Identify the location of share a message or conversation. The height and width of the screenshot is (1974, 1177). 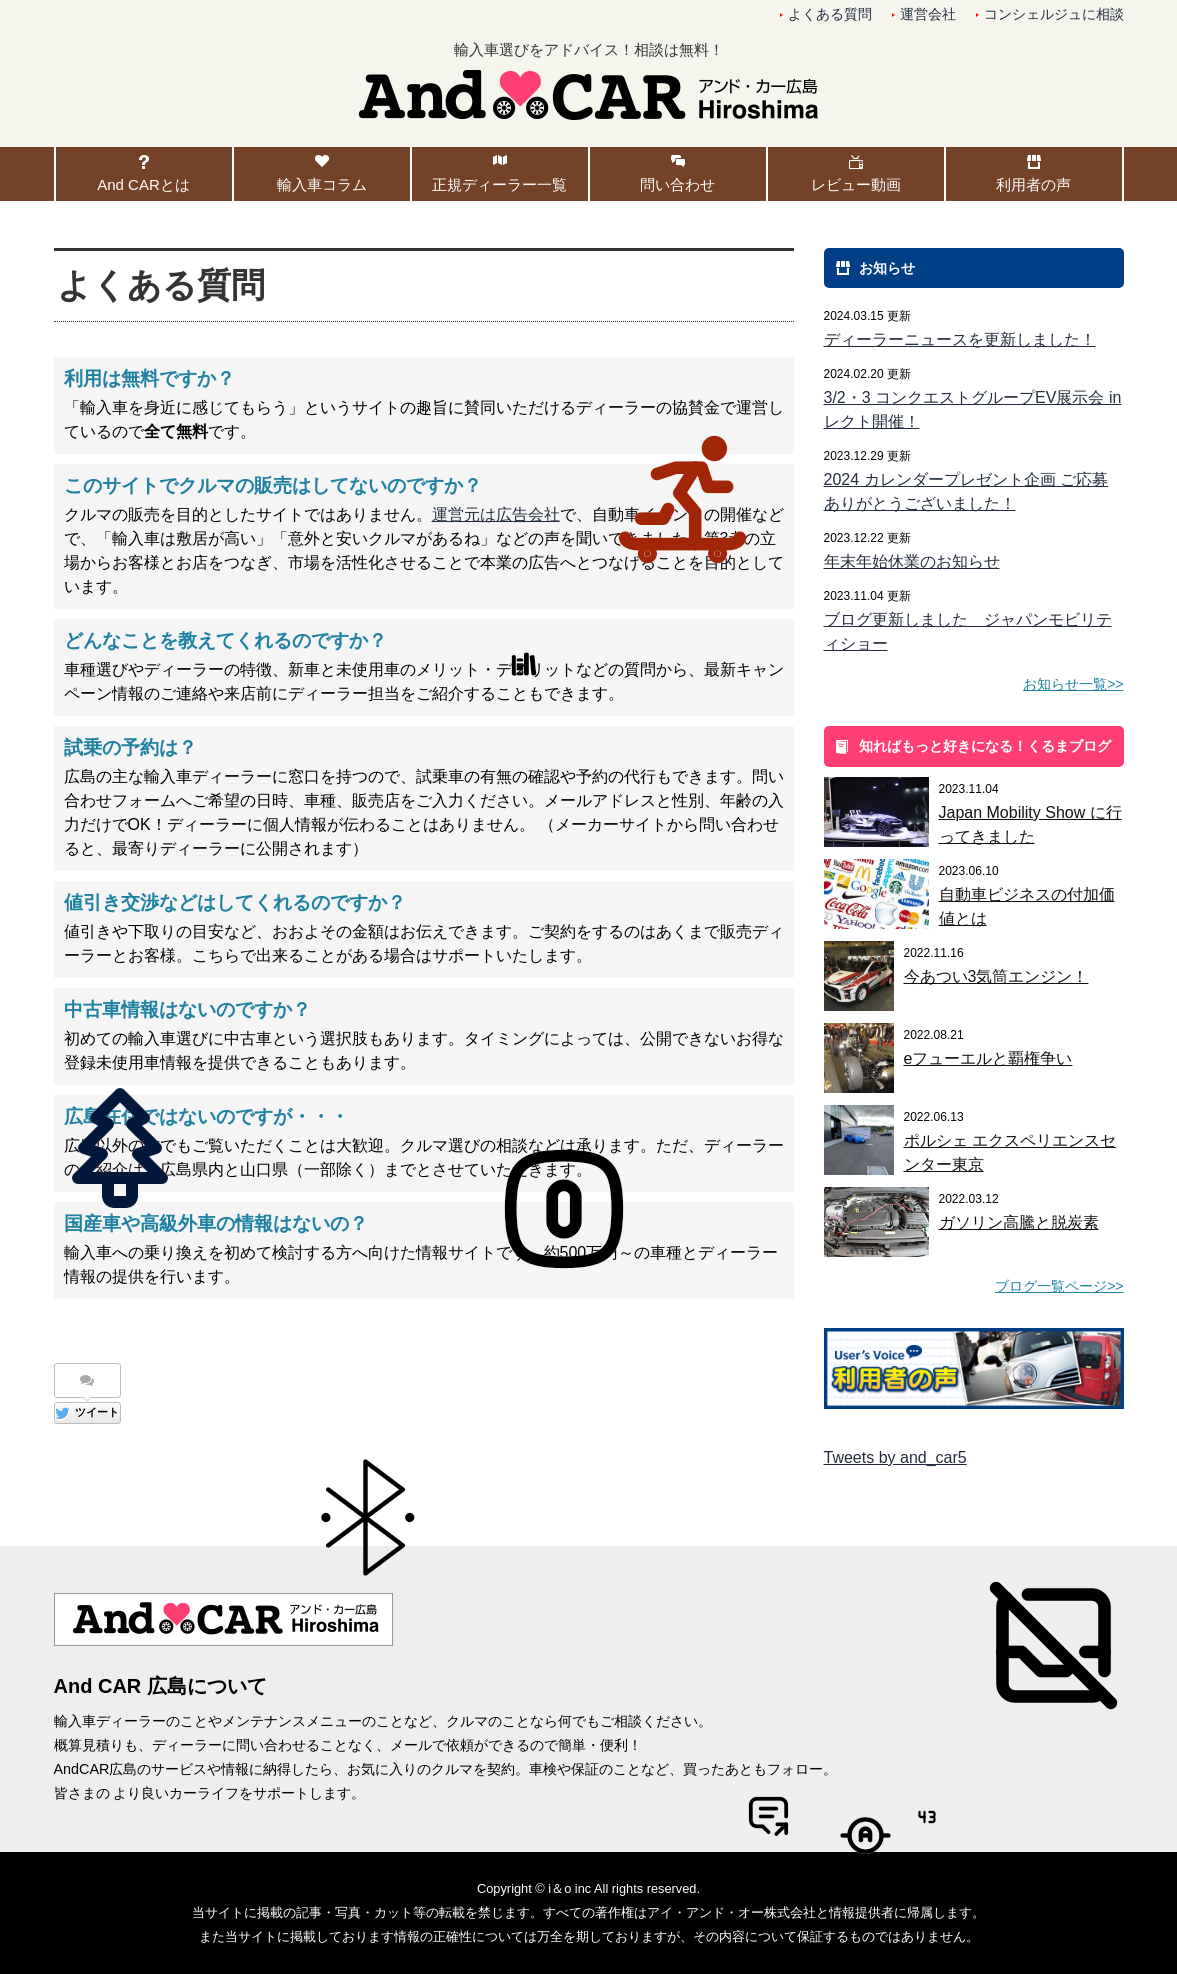
(768, 1814).